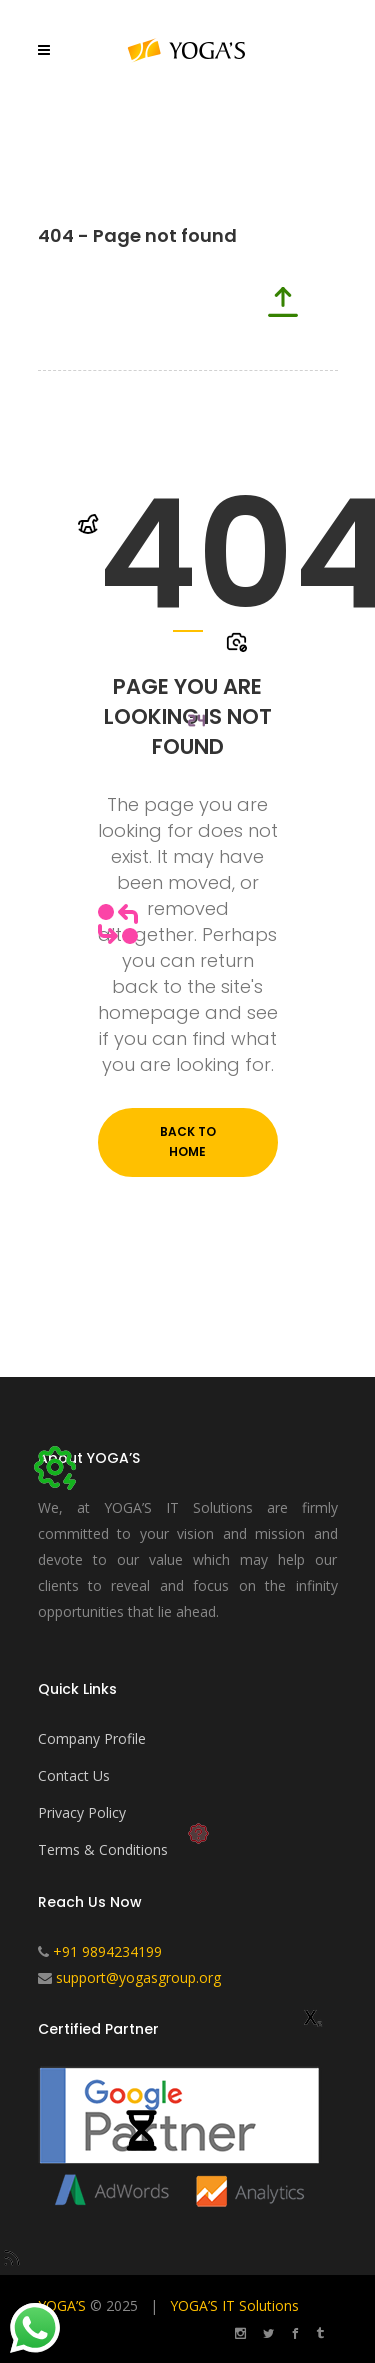 The width and height of the screenshot is (375, 2363). Describe the element at coordinates (236, 641) in the screenshot. I see `cancel photo capture` at that location.